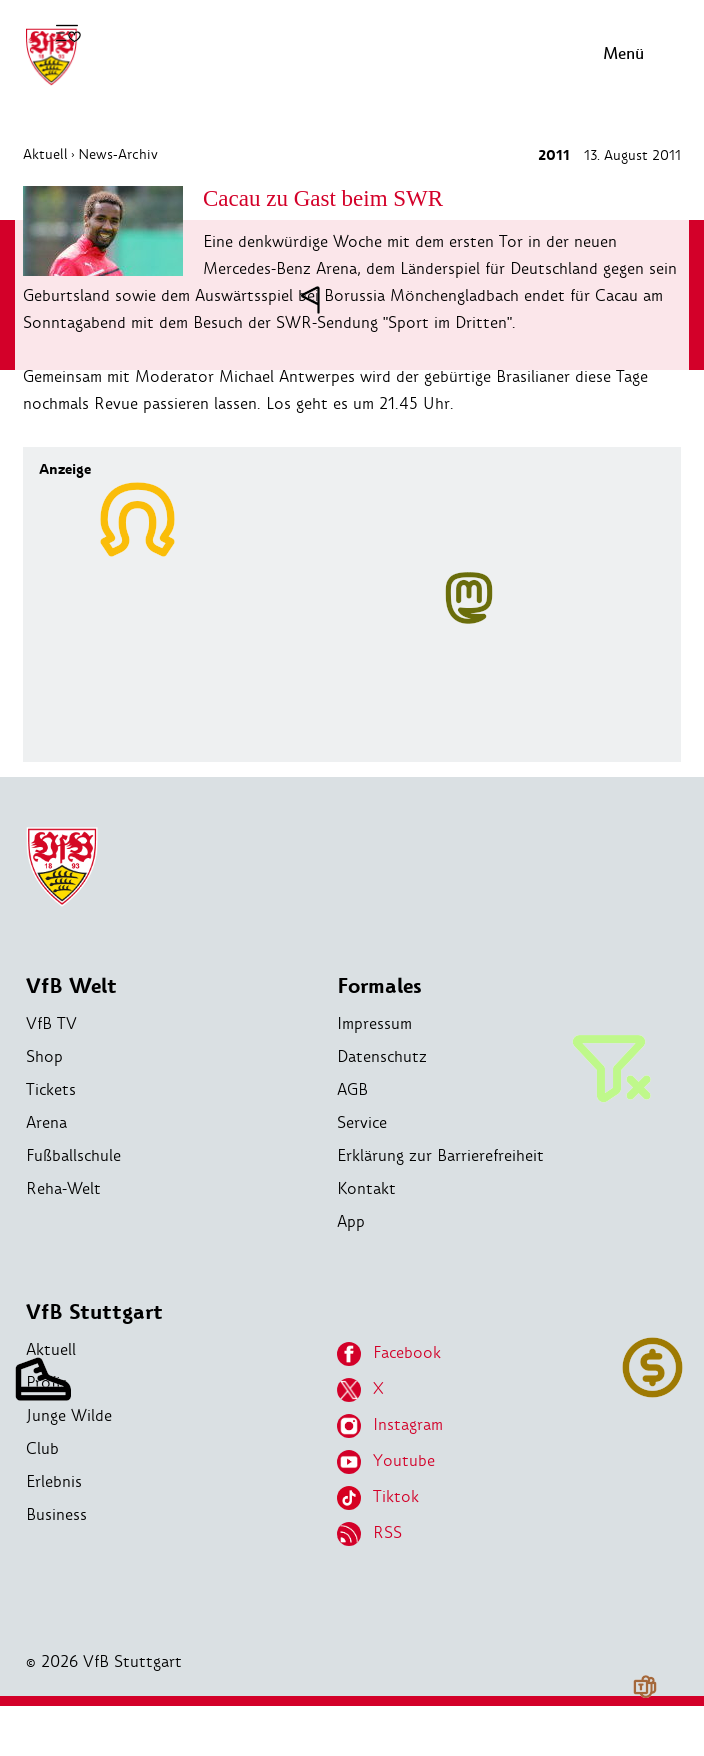  What do you see at coordinates (645, 1687) in the screenshot?
I see `open microsoft teams` at bounding box center [645, 1687].